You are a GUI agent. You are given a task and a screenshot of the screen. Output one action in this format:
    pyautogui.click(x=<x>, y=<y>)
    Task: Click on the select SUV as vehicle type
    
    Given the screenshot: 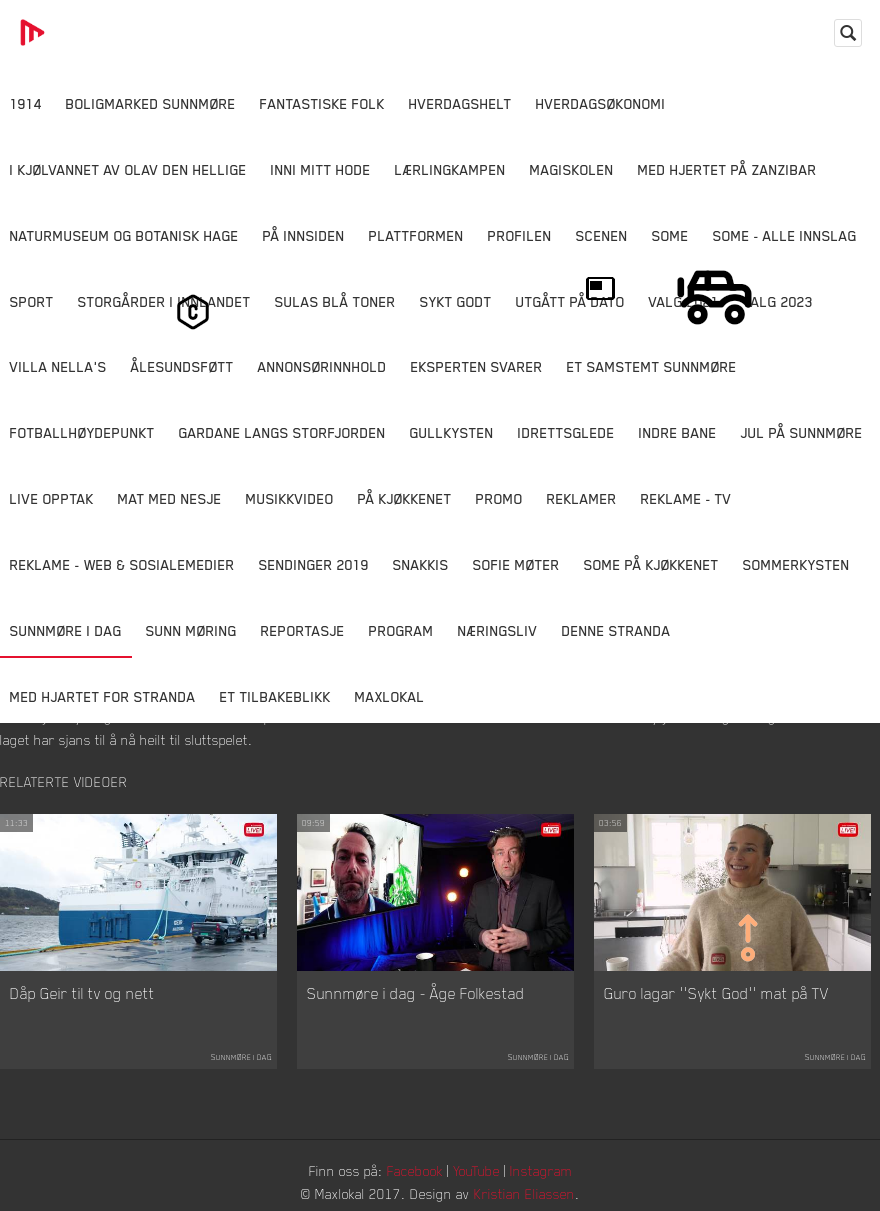 What is the action you would take?
    pyautogui.click(x=714, y=297)
    